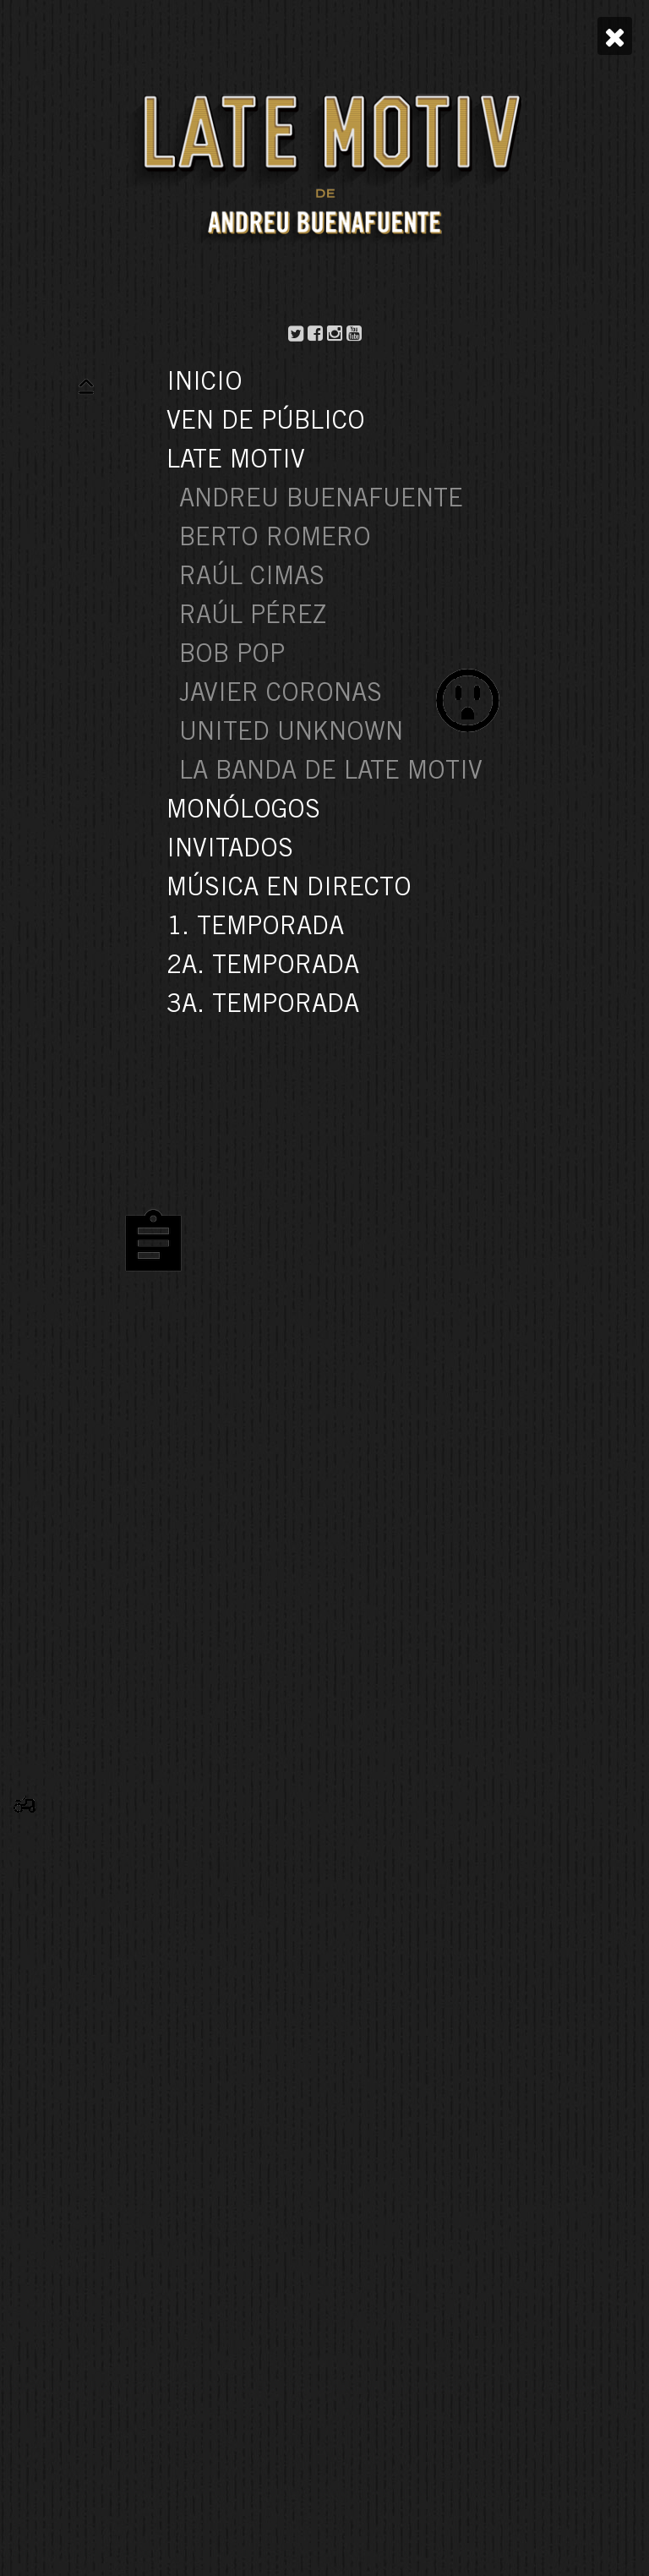 The height and width of the screenshot is (2576, 649). Describe the element at coordinates (153, 1243) in the screenshot. I see `view assignments or tasks` at that location.